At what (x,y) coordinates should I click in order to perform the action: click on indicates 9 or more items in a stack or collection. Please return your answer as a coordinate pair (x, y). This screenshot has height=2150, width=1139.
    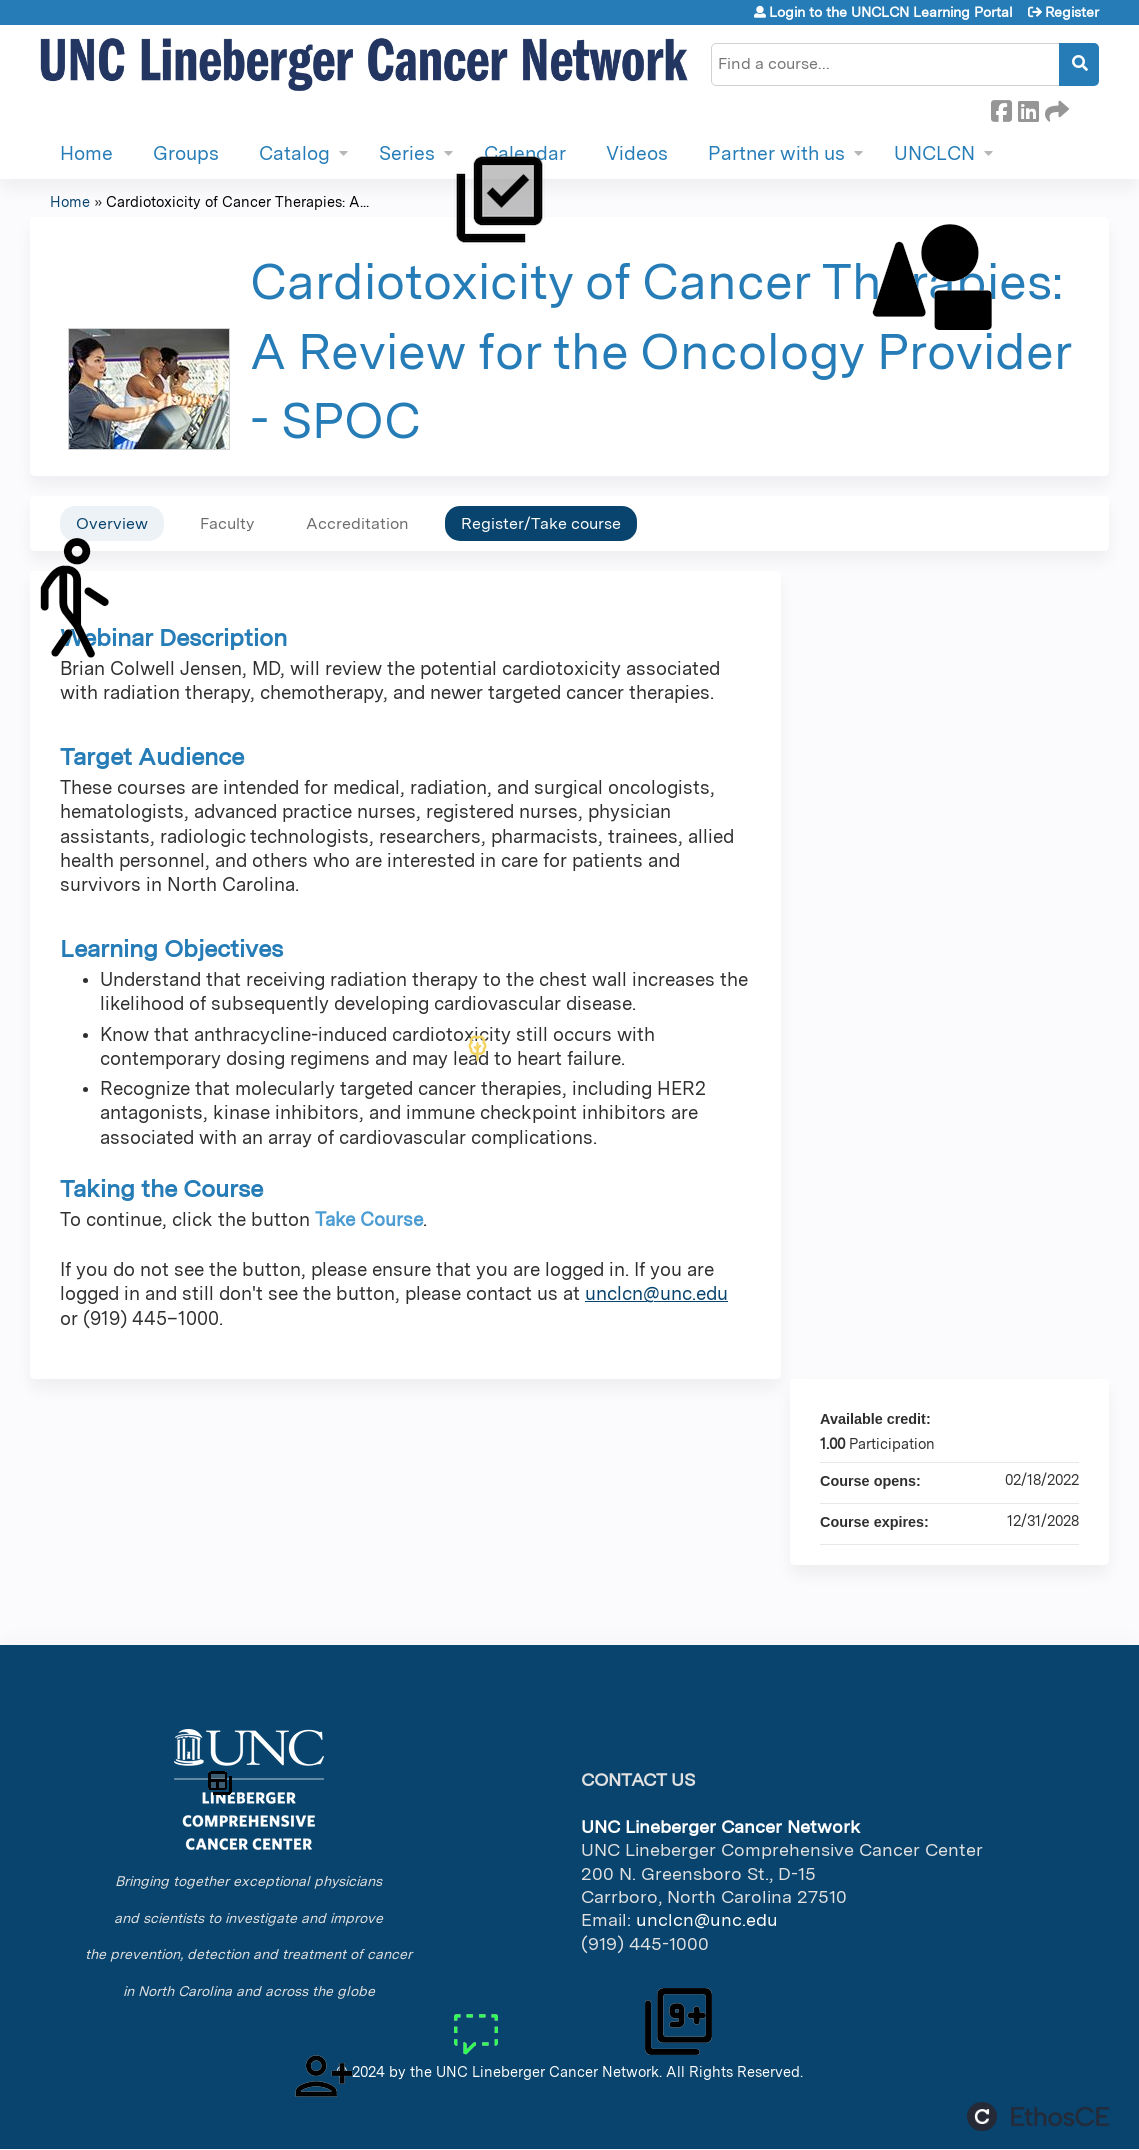
    Looking at the image, I should click on (678, 2021).